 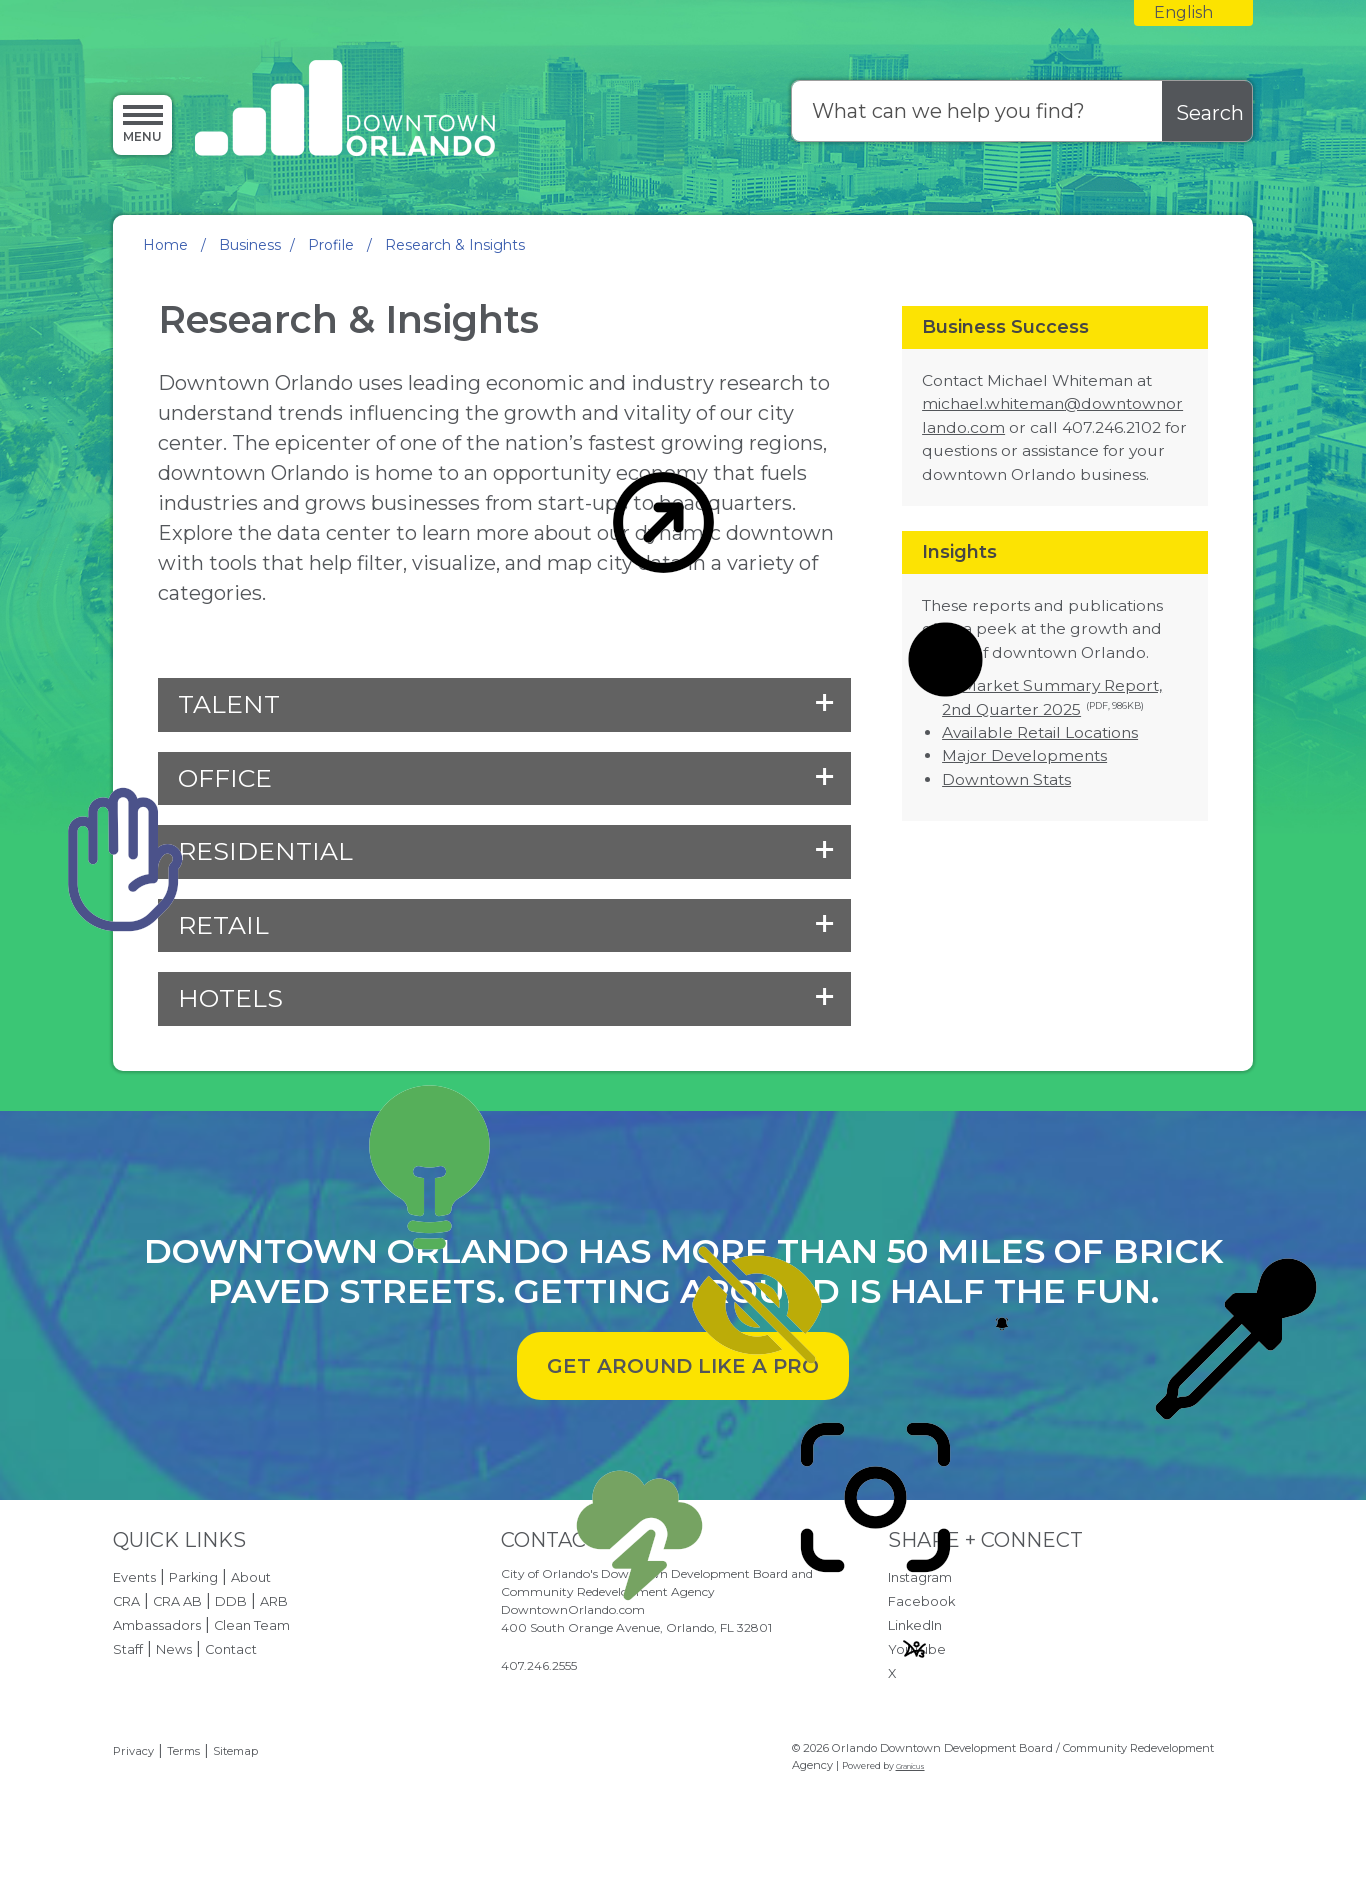 What do you see at coordinates (945, 659) in the screenshot?
I see `confirm or complete an action` at bounding box center [945, 659].